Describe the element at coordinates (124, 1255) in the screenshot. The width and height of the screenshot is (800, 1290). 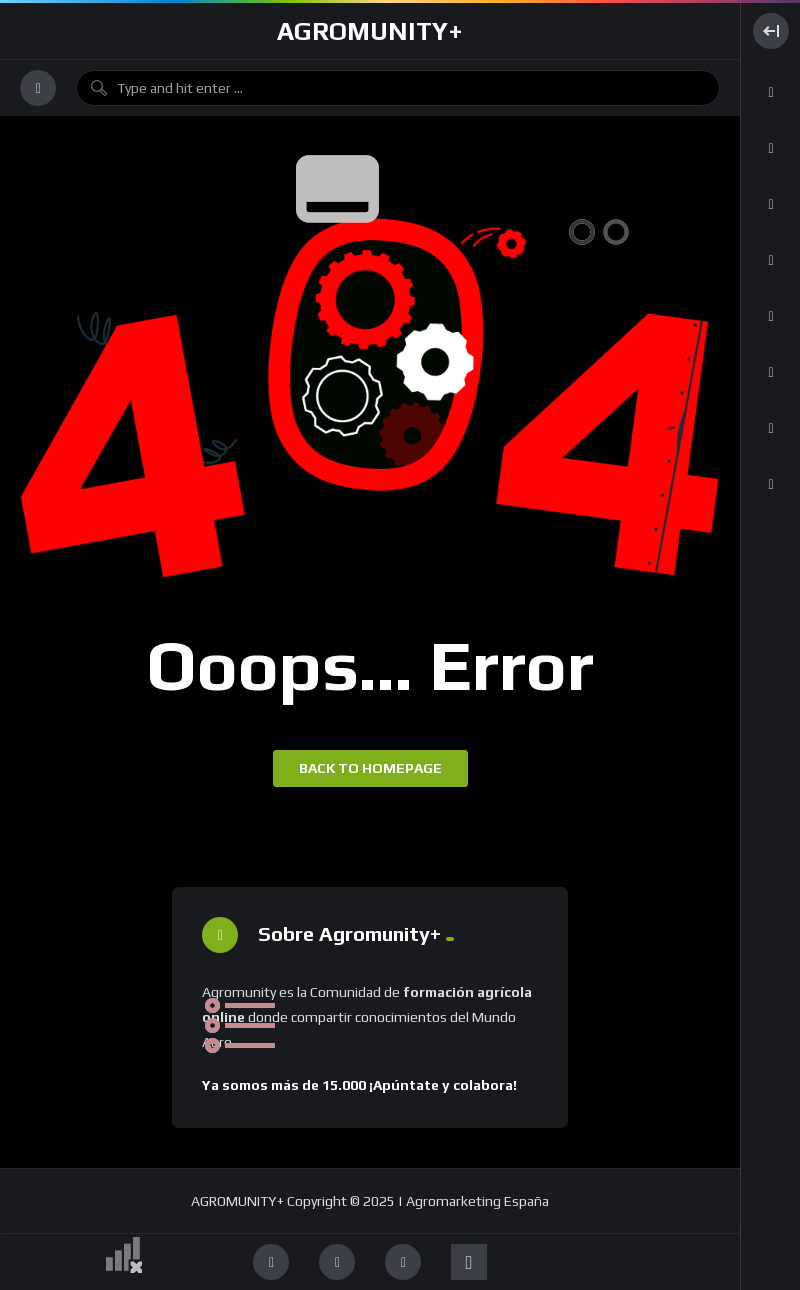
I see `indicates no cellular network connection` at that location.